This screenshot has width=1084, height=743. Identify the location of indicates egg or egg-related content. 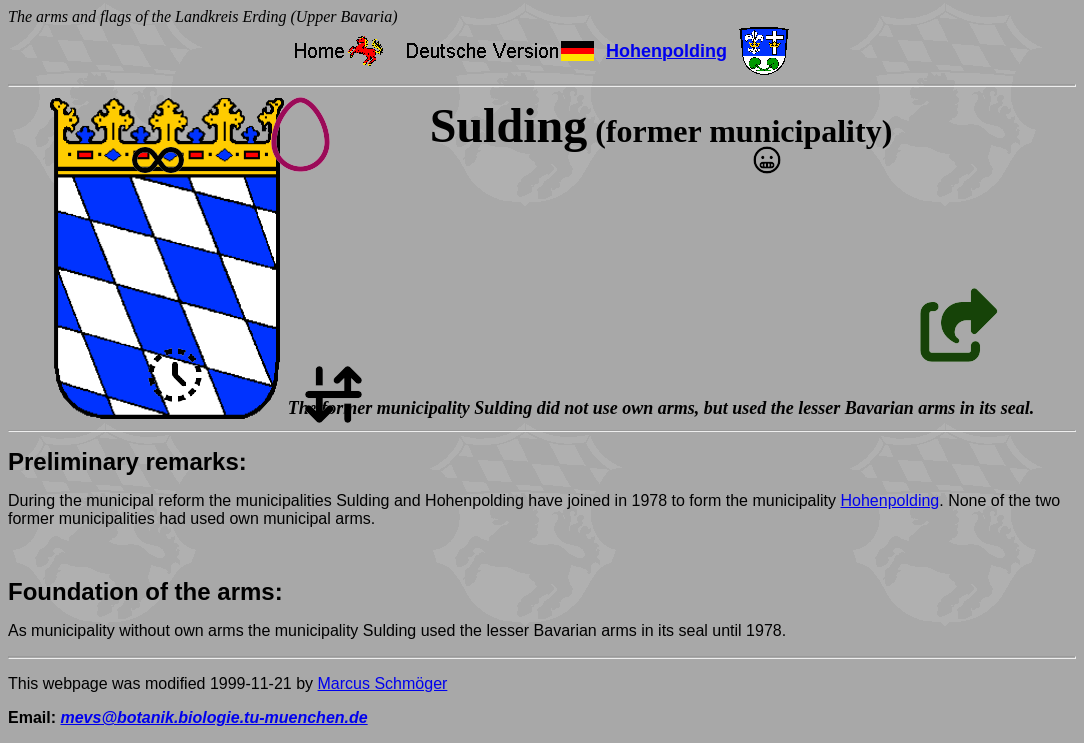
(300, 134).